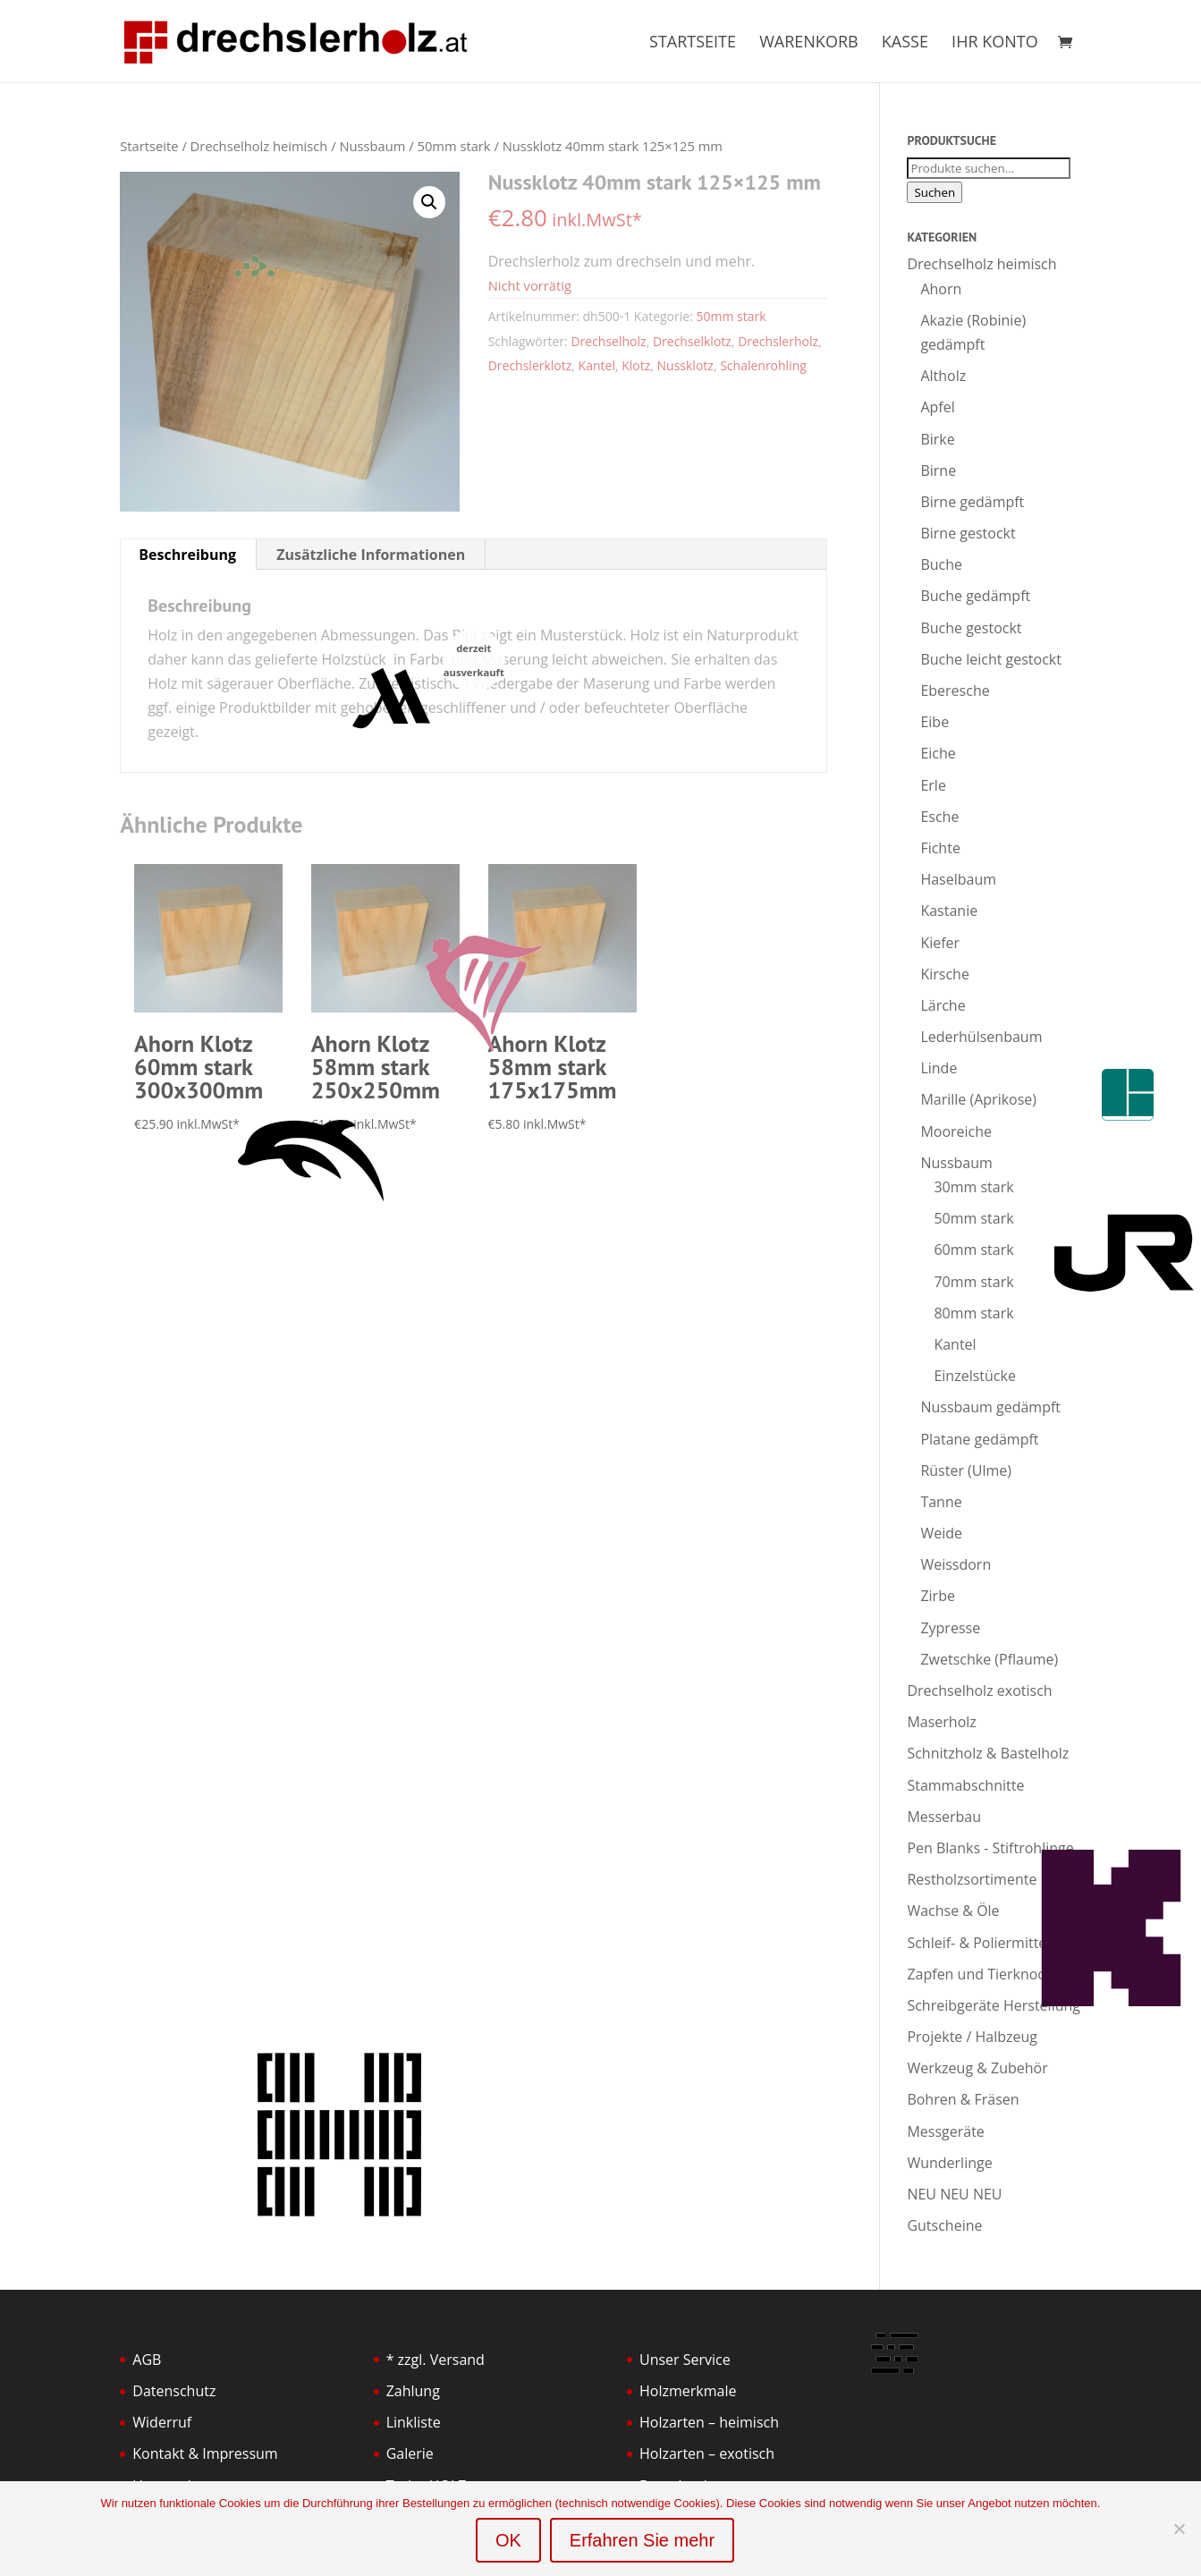  I want to click on react router library logo, so click(254, 266).